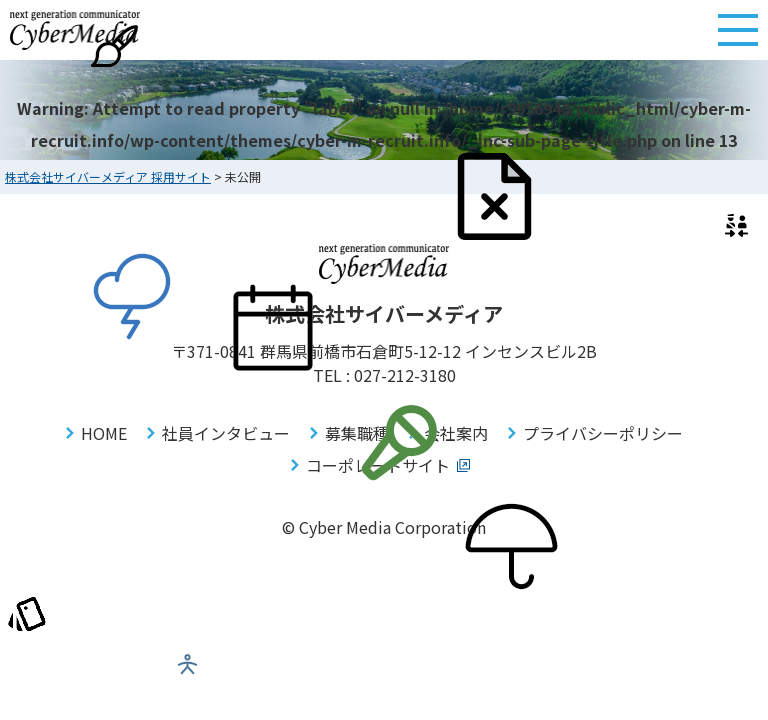 The width and height of the screenshot is (768, 720). I want to click on view calendar, so click(273, 331).